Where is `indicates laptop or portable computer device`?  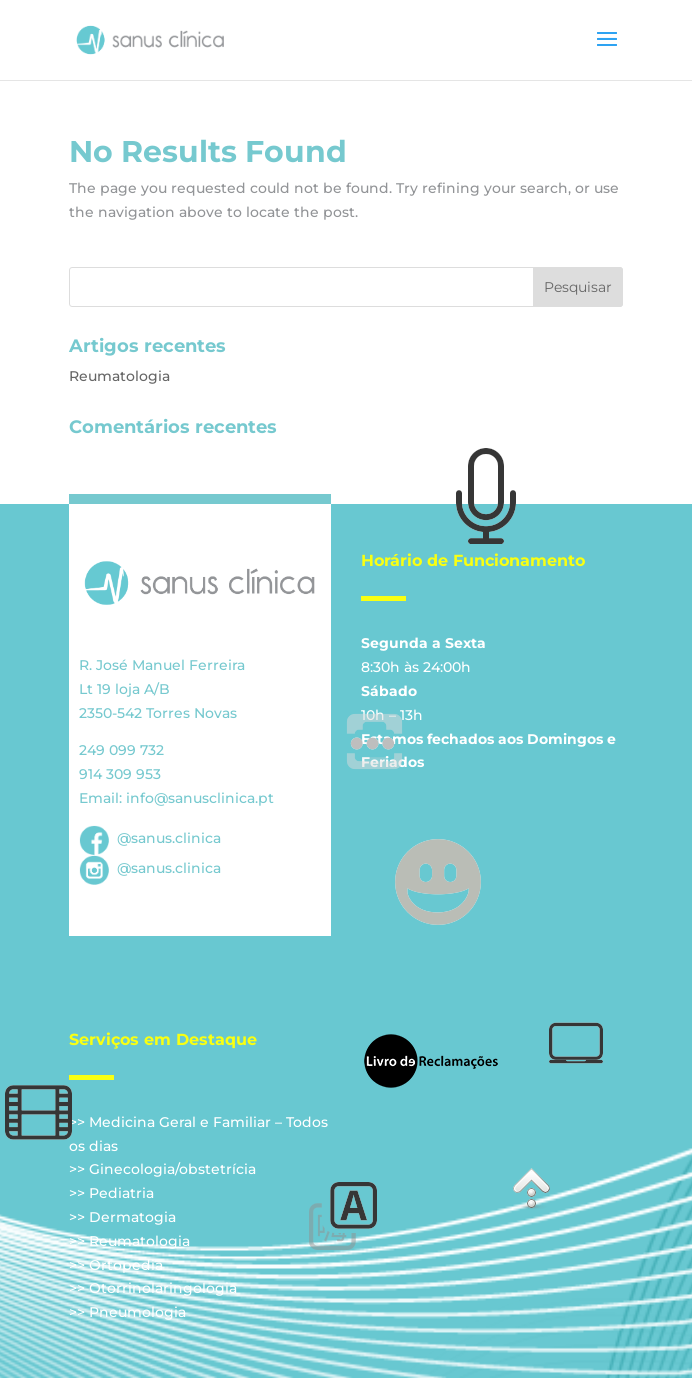 indicates laptop or portable computer device is located at coordinates (576, 1043).